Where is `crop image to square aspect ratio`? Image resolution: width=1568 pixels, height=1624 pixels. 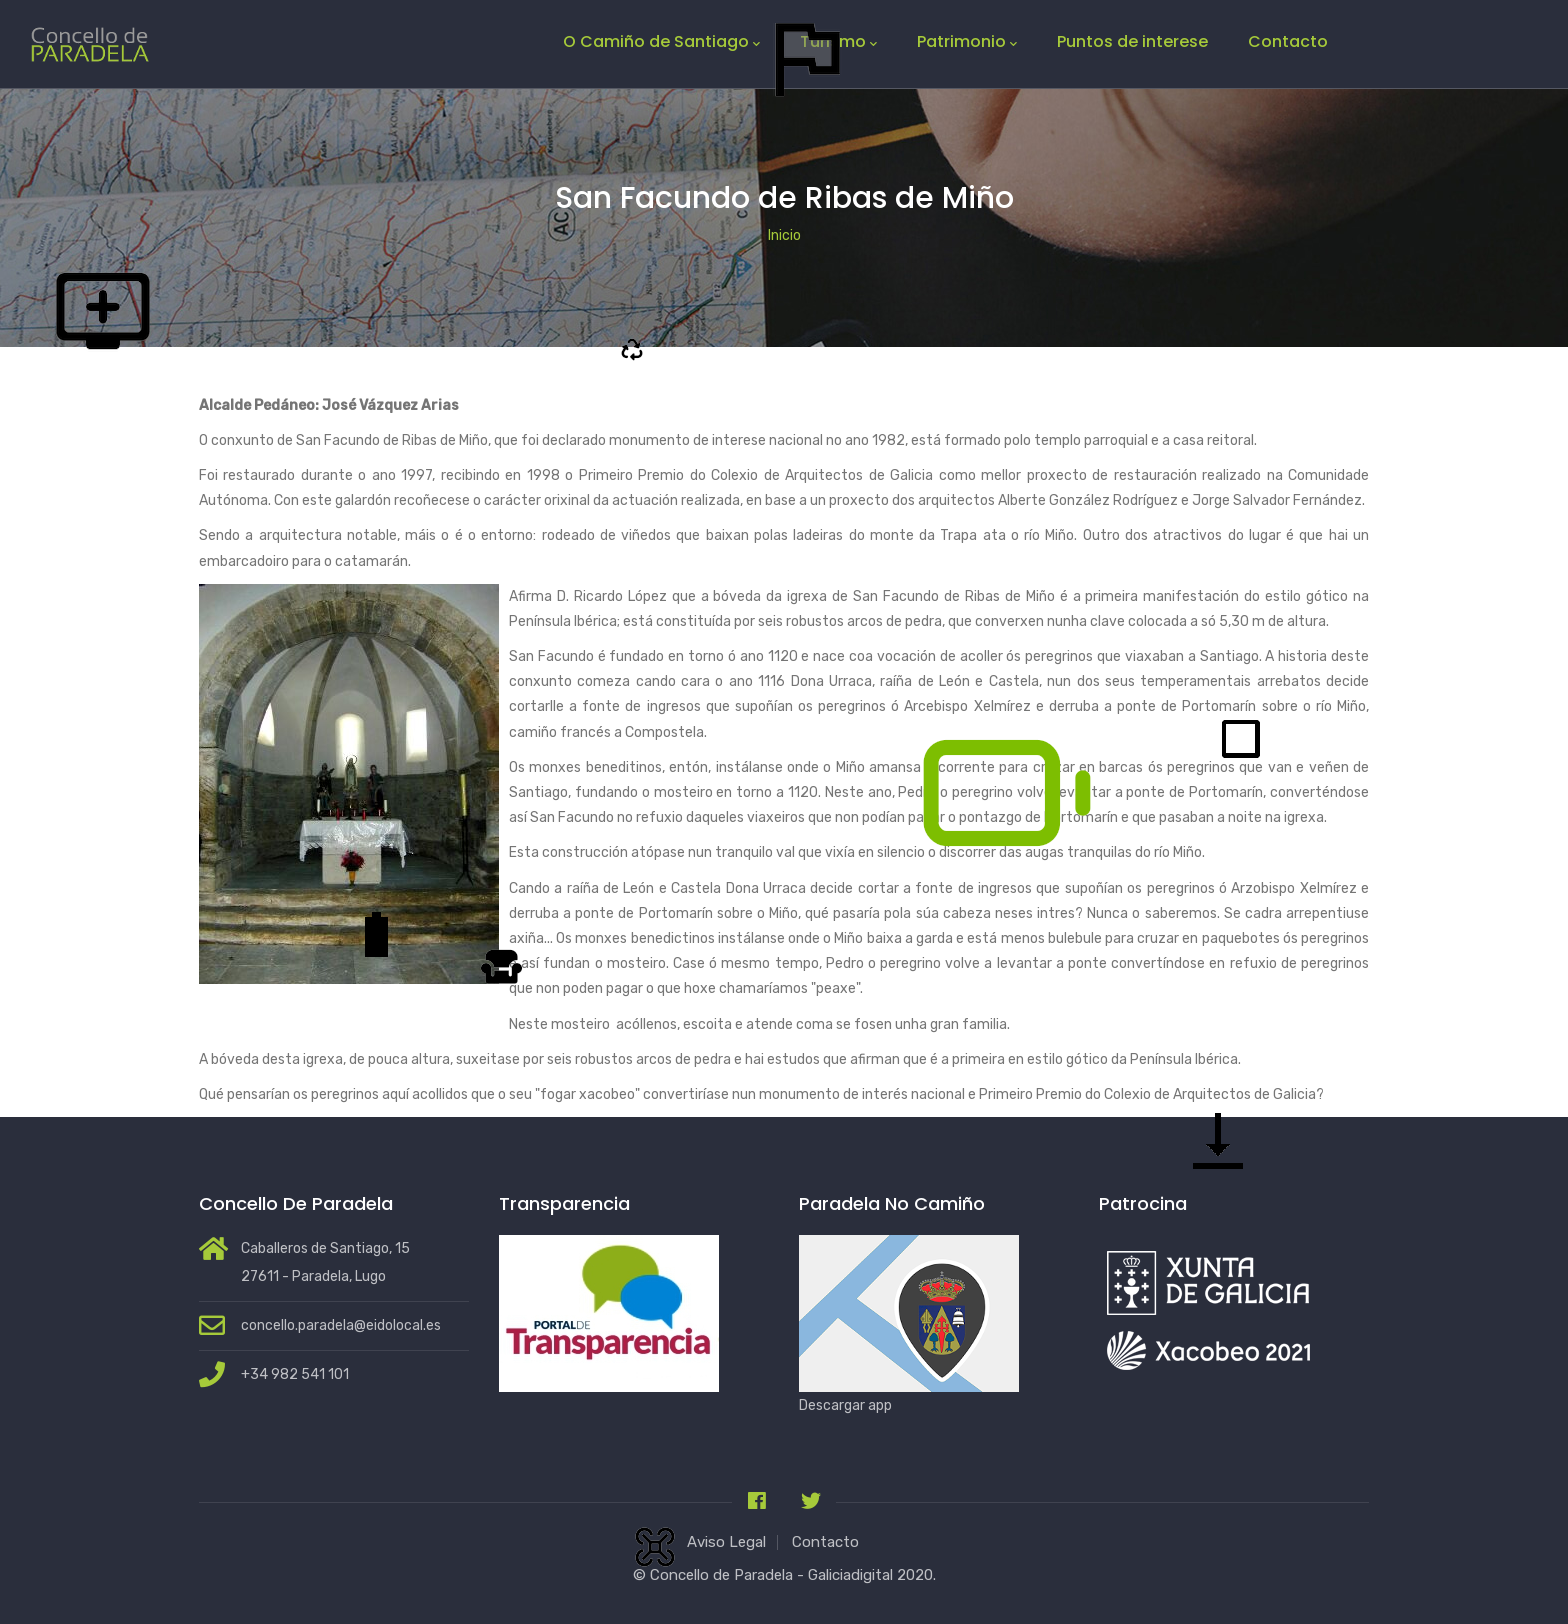 crop image to square aspect ratio is located at coordinates (1241, 739).